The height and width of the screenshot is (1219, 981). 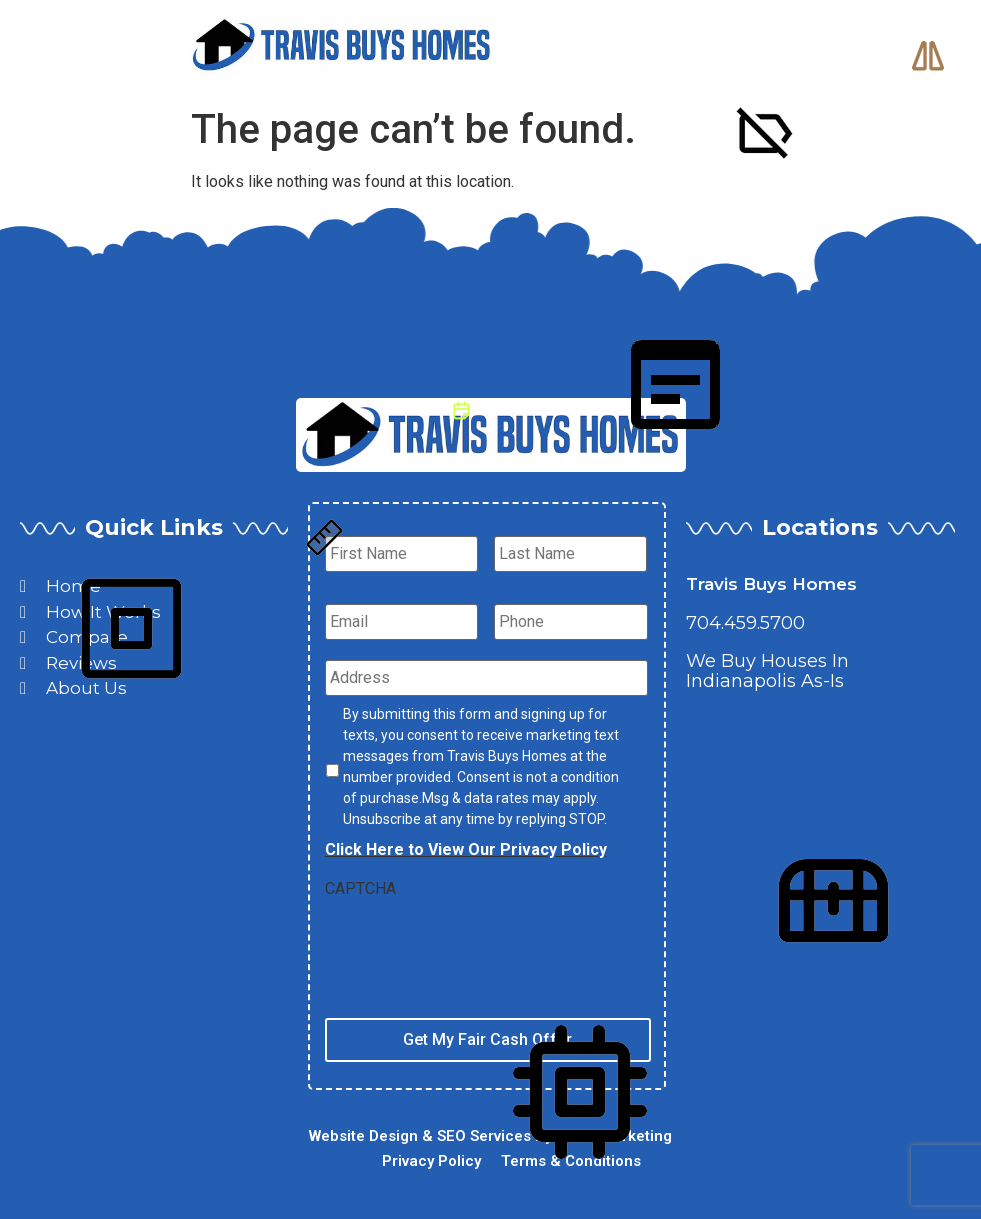 I want to click on view system or hardware information, so click(x=580, y=1092).